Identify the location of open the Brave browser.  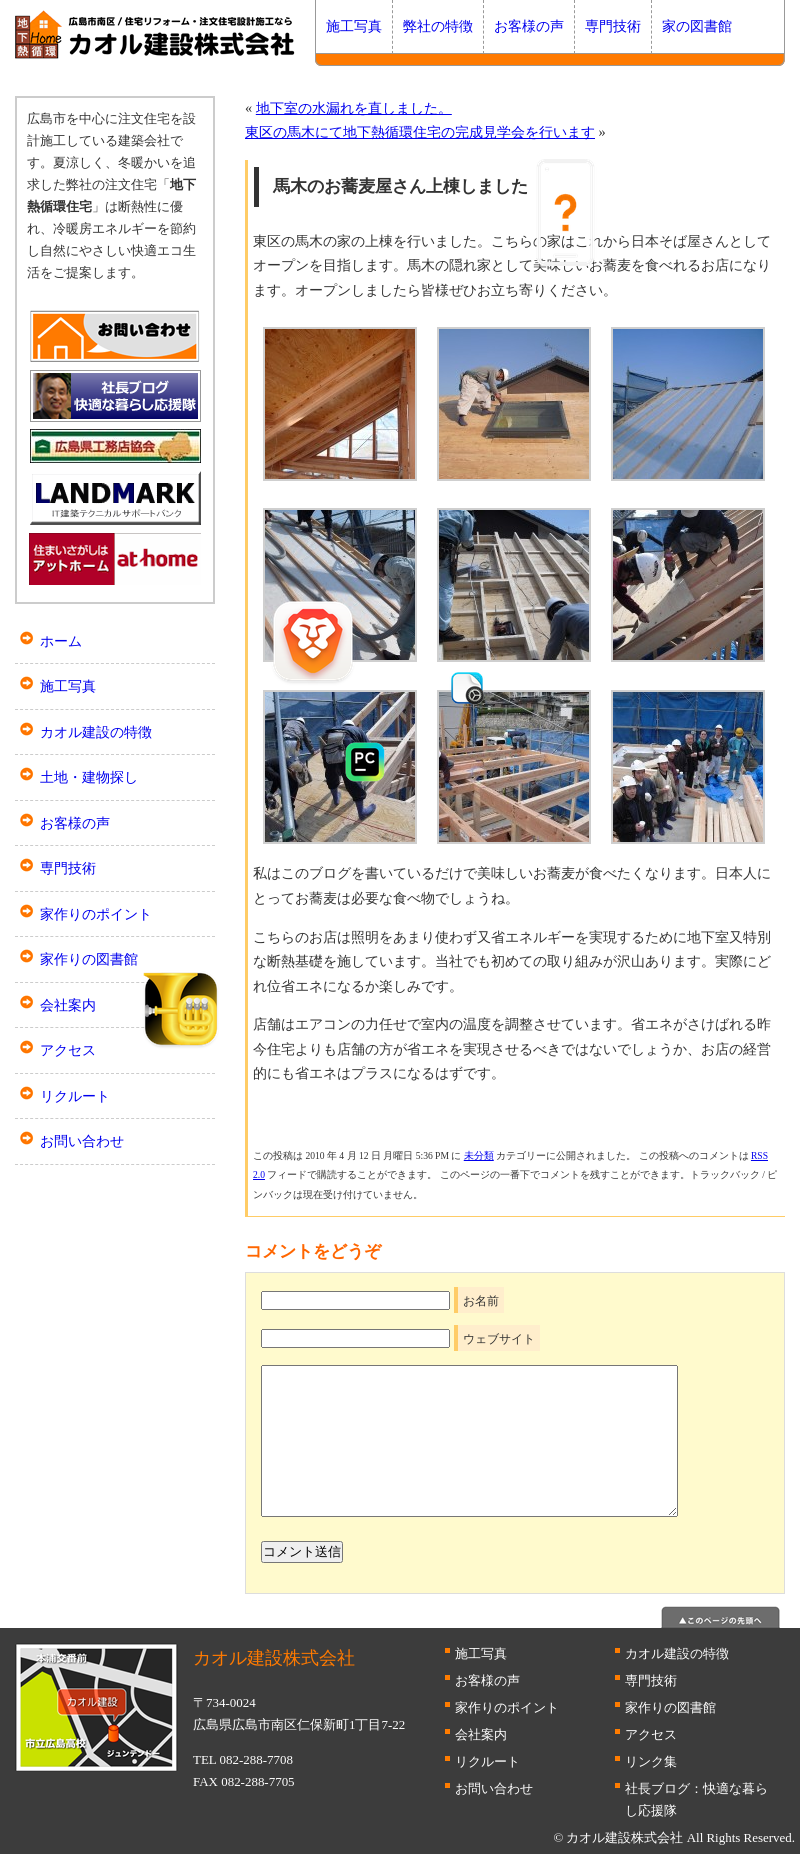
(313, 641).